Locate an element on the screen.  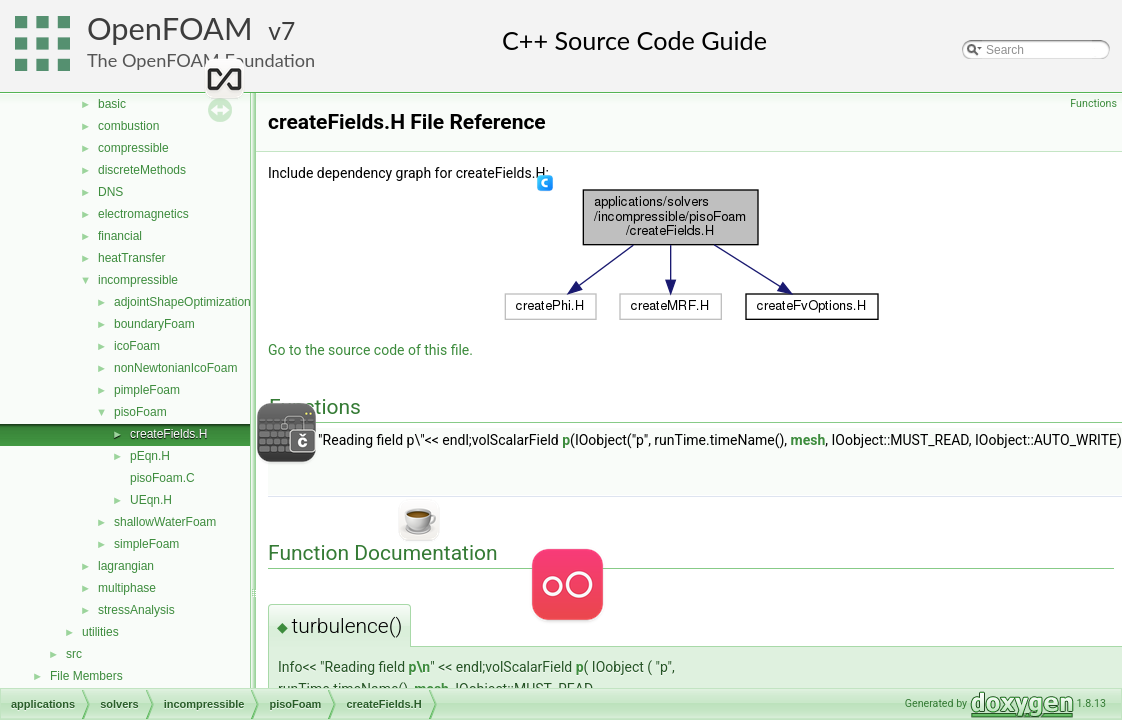
open tecla on-screen keyboard app is located at coordinates (286, 432).